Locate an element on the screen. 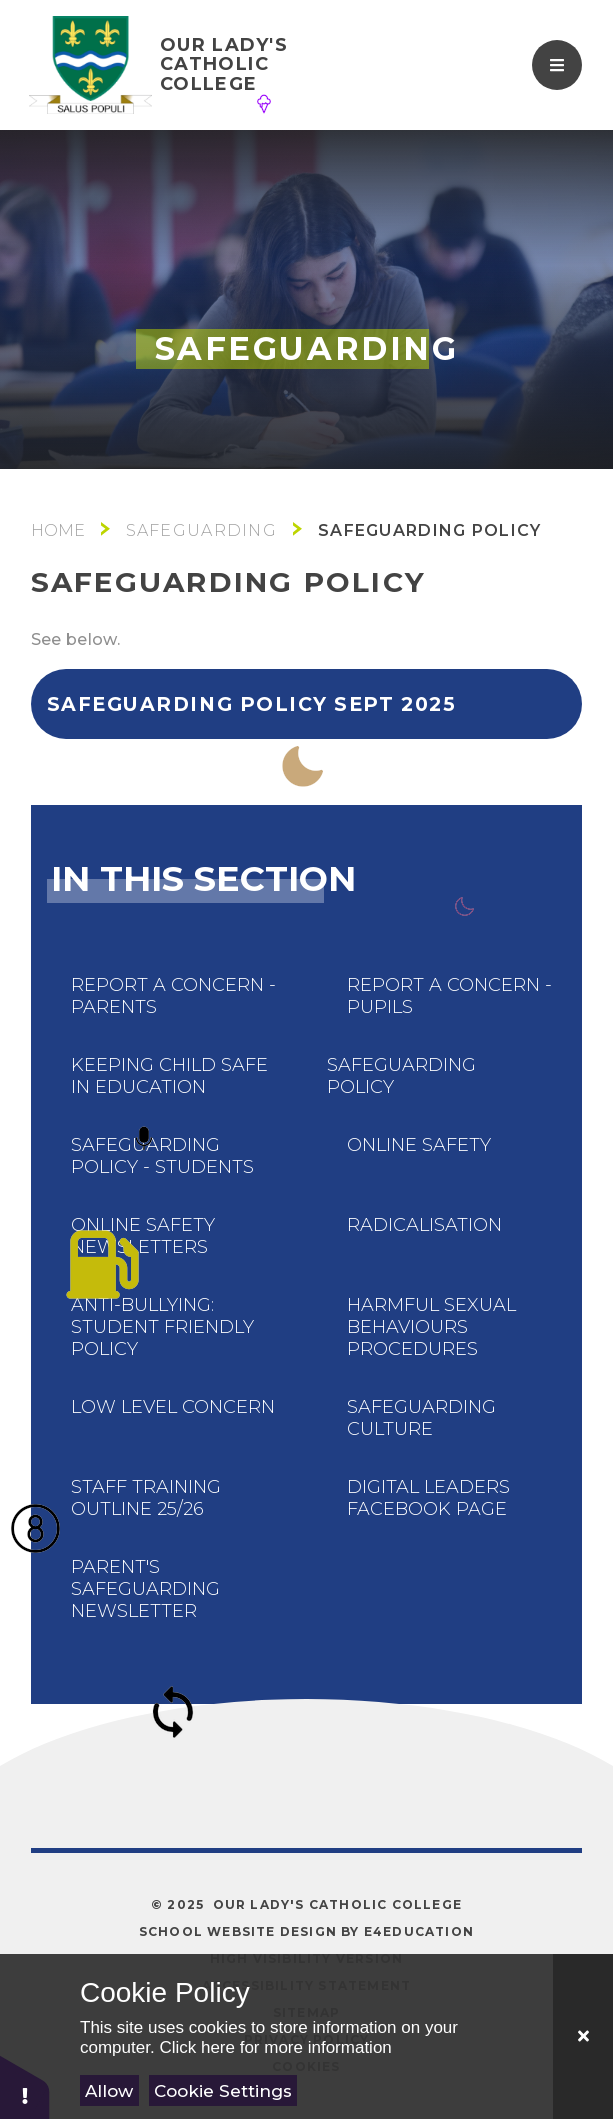  indicates step 8 in a multi-step process is located at coordinates (35, 1528).